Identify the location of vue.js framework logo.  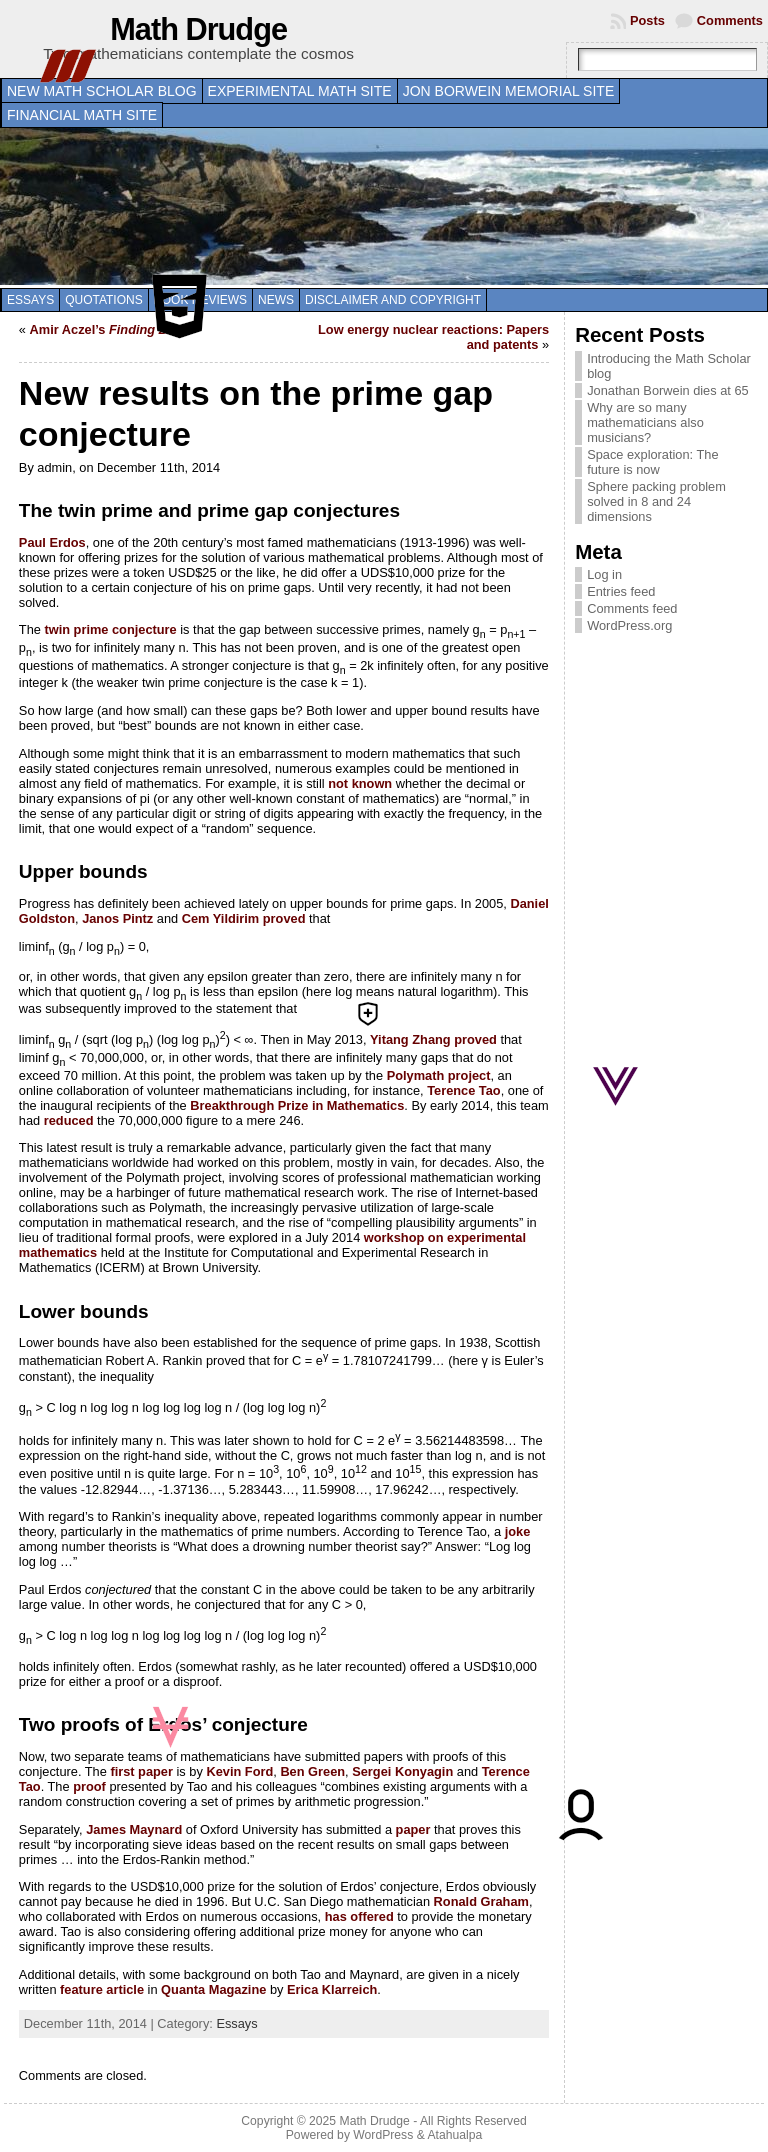
(615, 1085).